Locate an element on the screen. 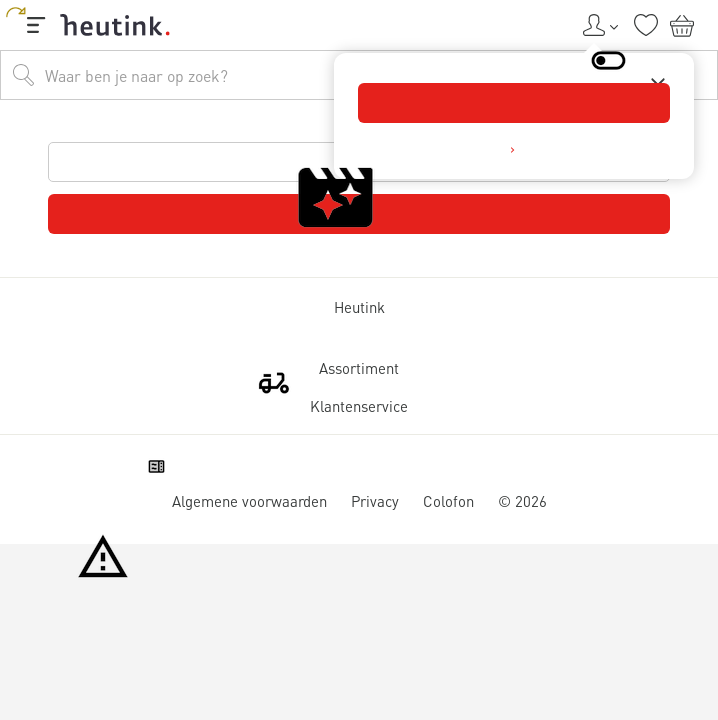 The height and width of the screenshot is (720, 718). indicates a warning or caution state is located at coordinates (103, 557).